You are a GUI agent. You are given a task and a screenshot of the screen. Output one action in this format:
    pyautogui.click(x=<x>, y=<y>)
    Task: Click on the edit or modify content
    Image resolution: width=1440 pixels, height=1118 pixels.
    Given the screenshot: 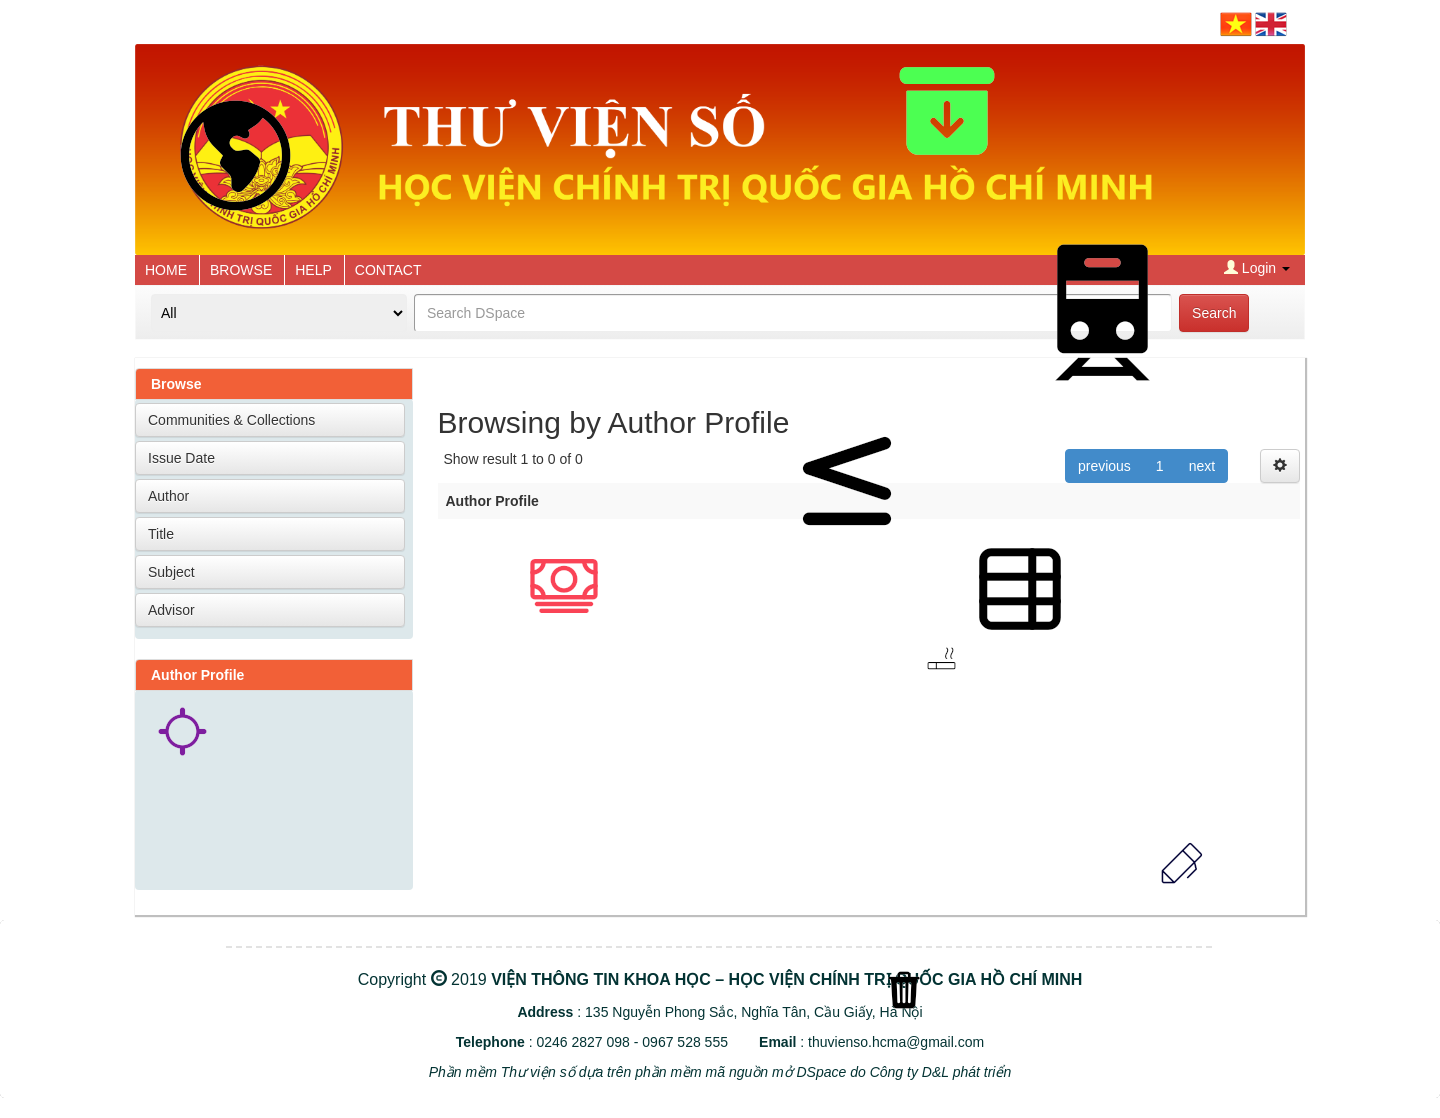 What is the action you would take?
    pyautogui.click(x=1181, y=864)
    